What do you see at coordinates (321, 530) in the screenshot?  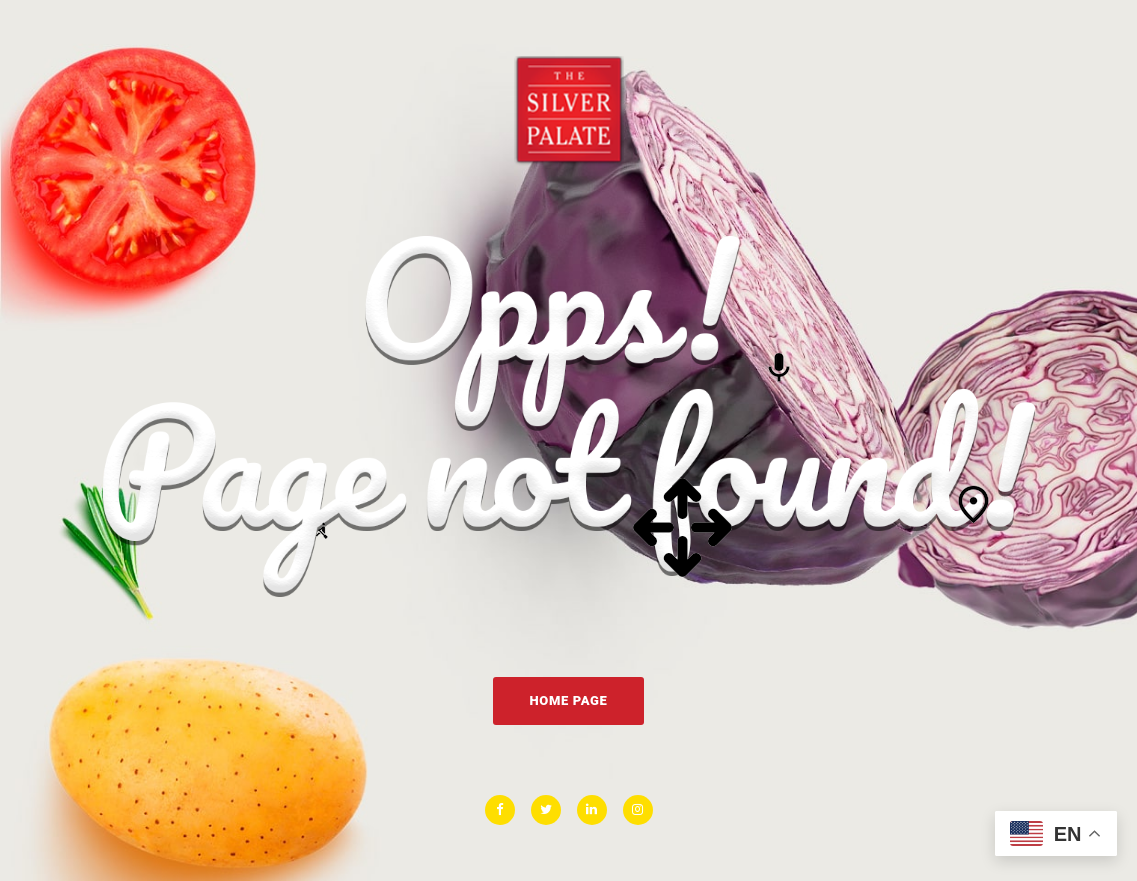 I see `access rowing or kayaking activities` at bounding box center [321, 530].